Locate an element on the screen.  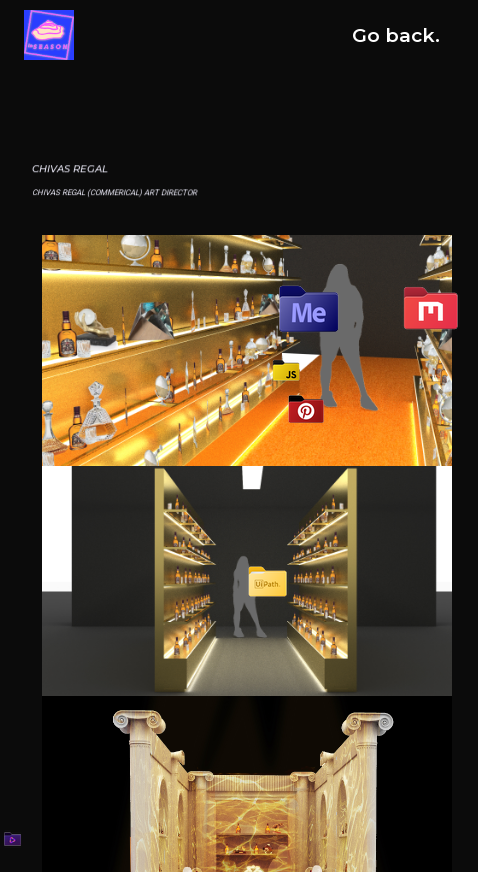
open folder containing javascript files is located at coordinates (286, 371).